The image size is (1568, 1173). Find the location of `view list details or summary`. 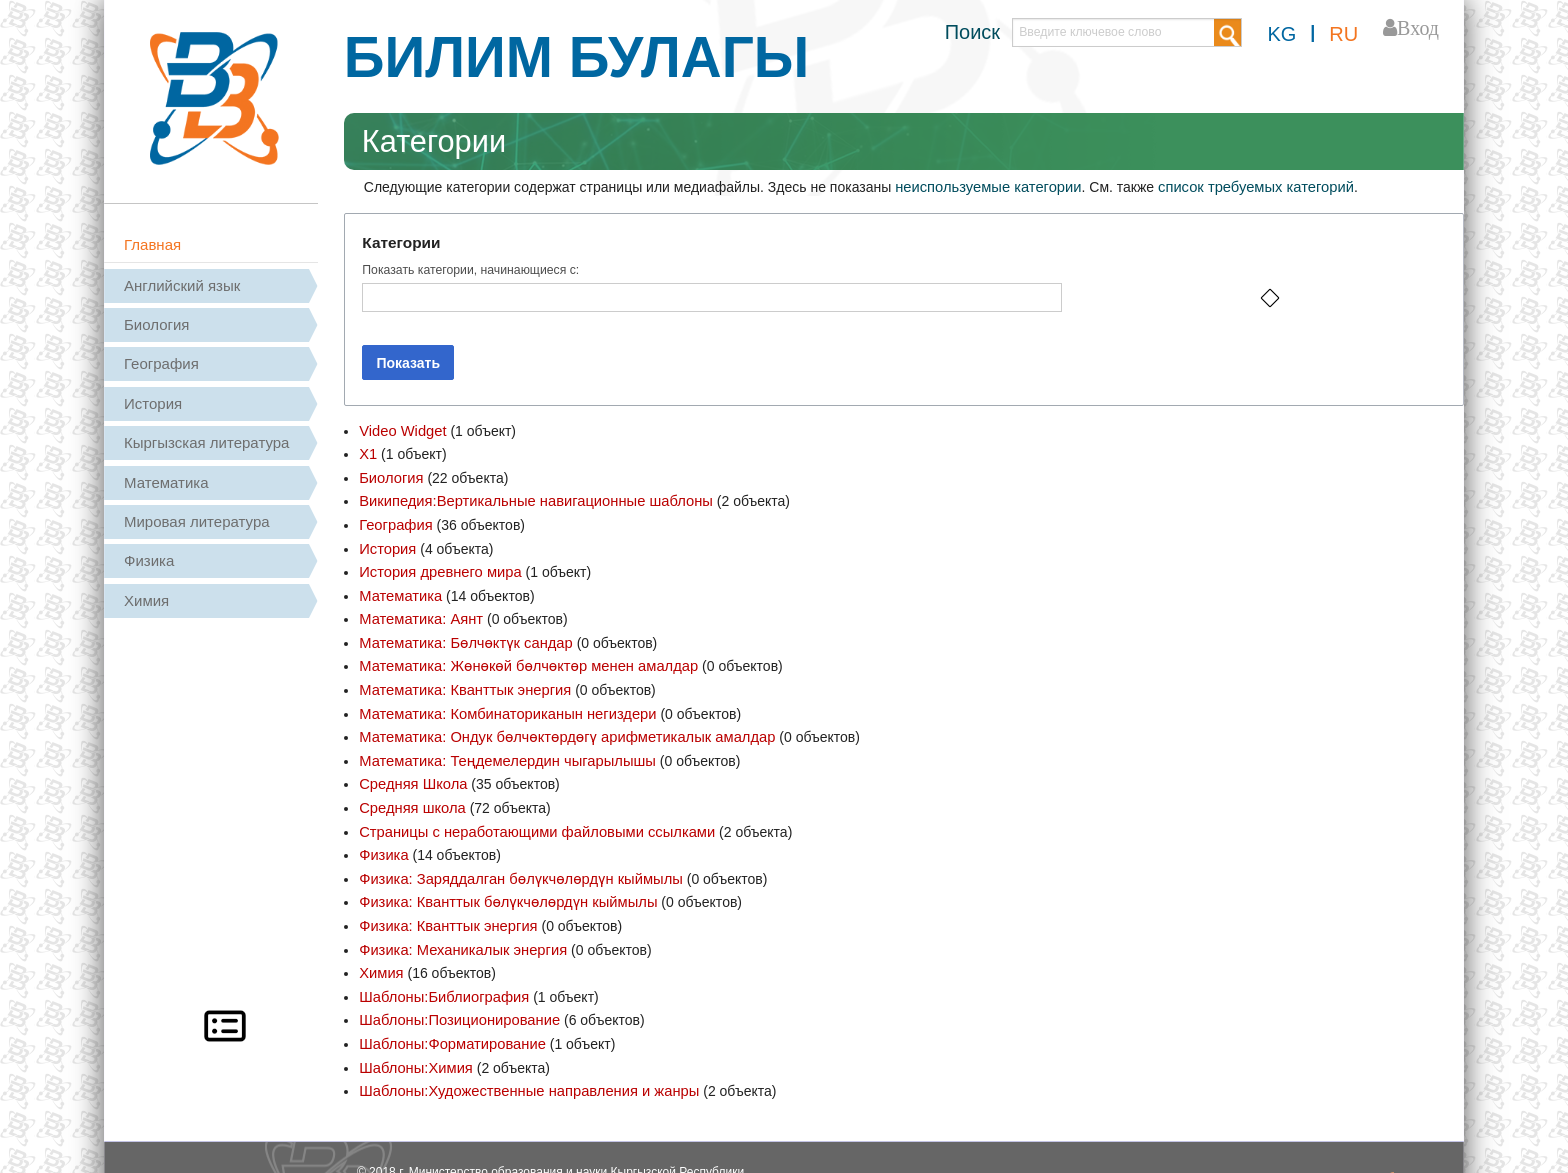

view list details or summary is located at coordinates (225, 1026).